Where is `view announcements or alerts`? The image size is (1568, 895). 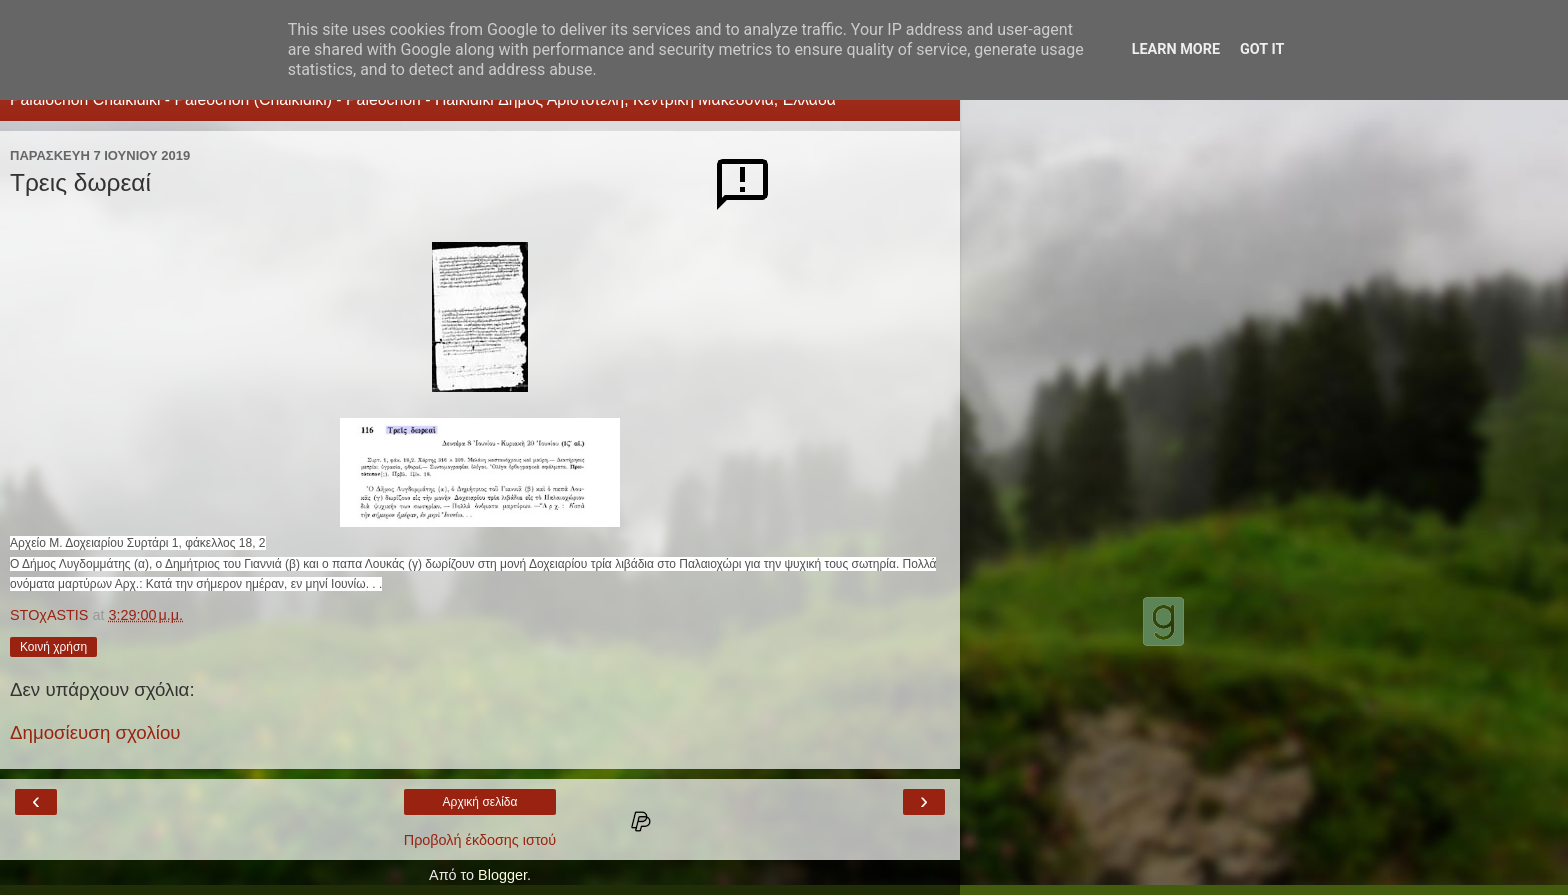 view announcements or alerts is located at coordinates (742, 184).